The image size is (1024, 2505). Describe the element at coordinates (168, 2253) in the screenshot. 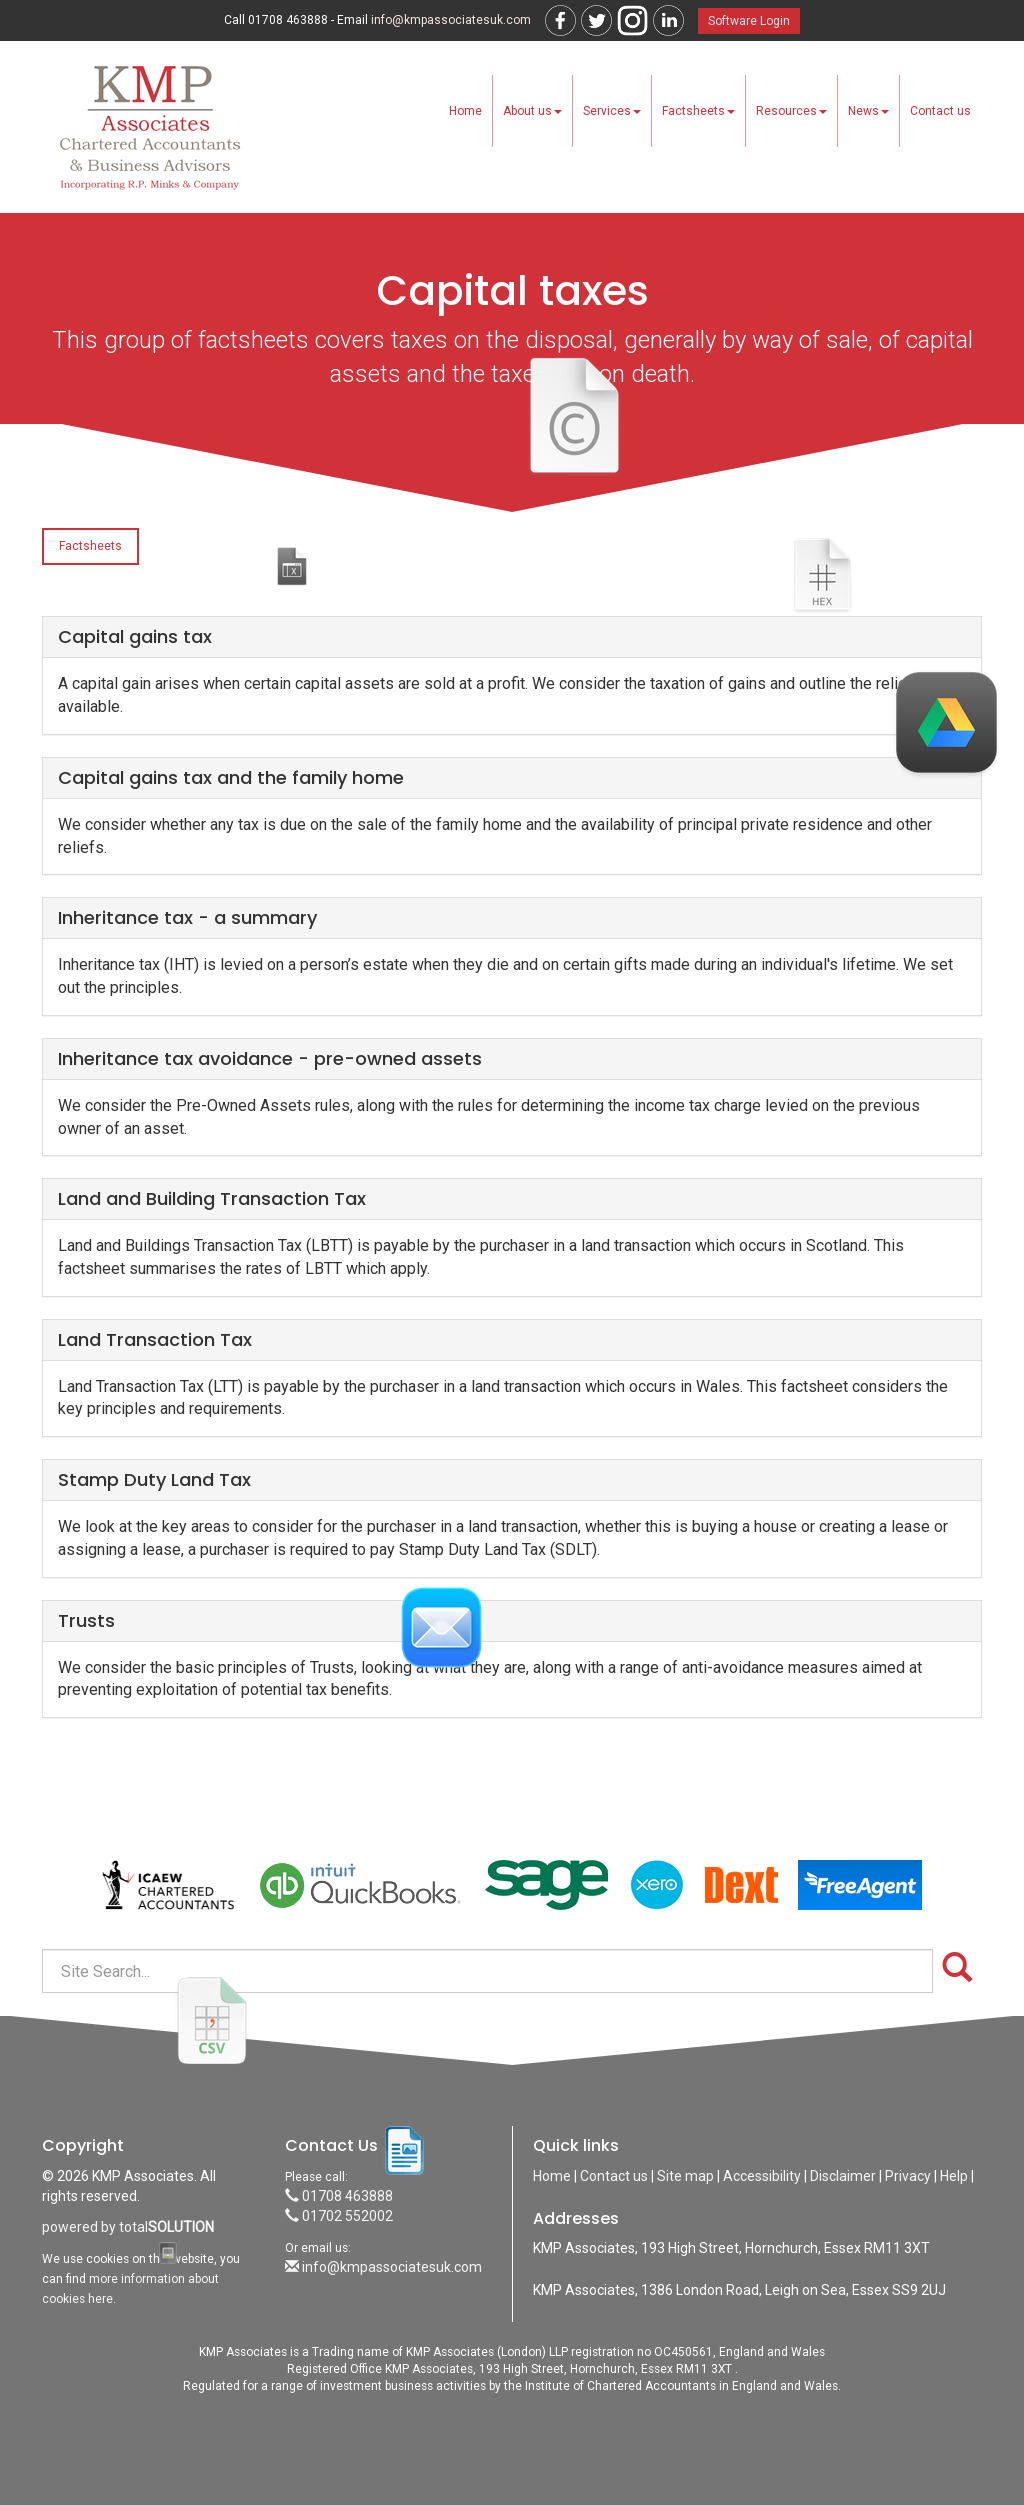

I see `NES game ROM file` at that location.